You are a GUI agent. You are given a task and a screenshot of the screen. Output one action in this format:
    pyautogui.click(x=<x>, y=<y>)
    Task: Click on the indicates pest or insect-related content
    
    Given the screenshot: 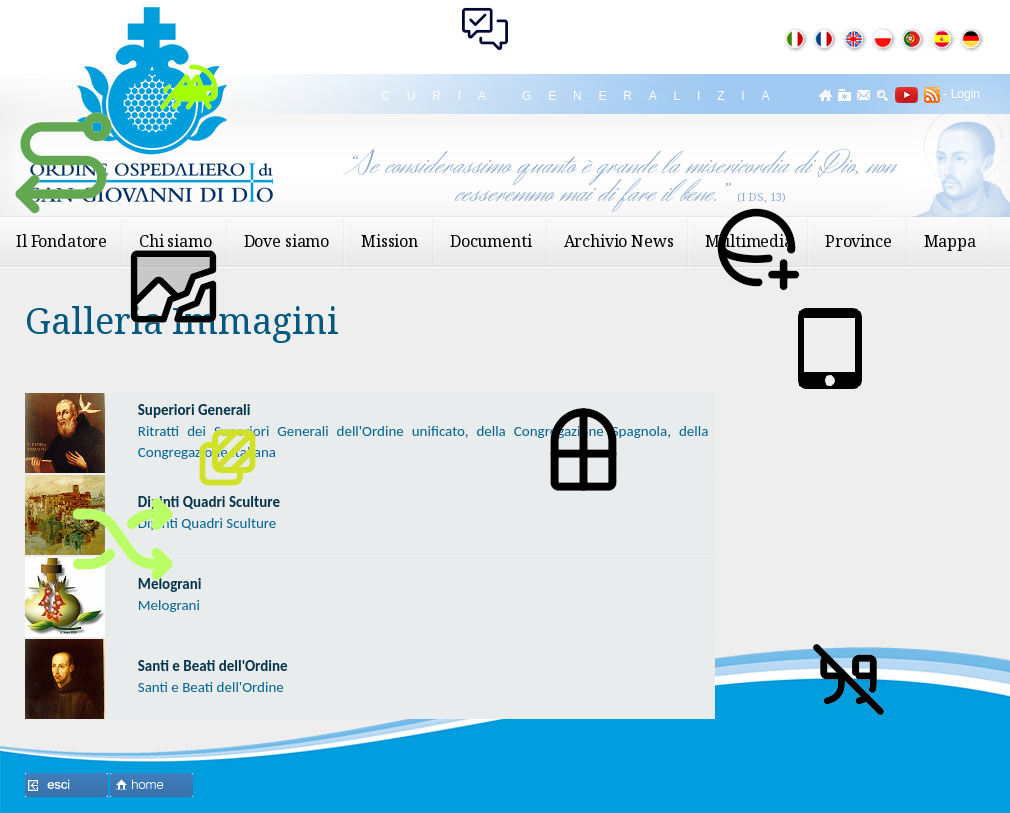 What is the action you would take?
    pyautogui.click(x=189, y=87)
    